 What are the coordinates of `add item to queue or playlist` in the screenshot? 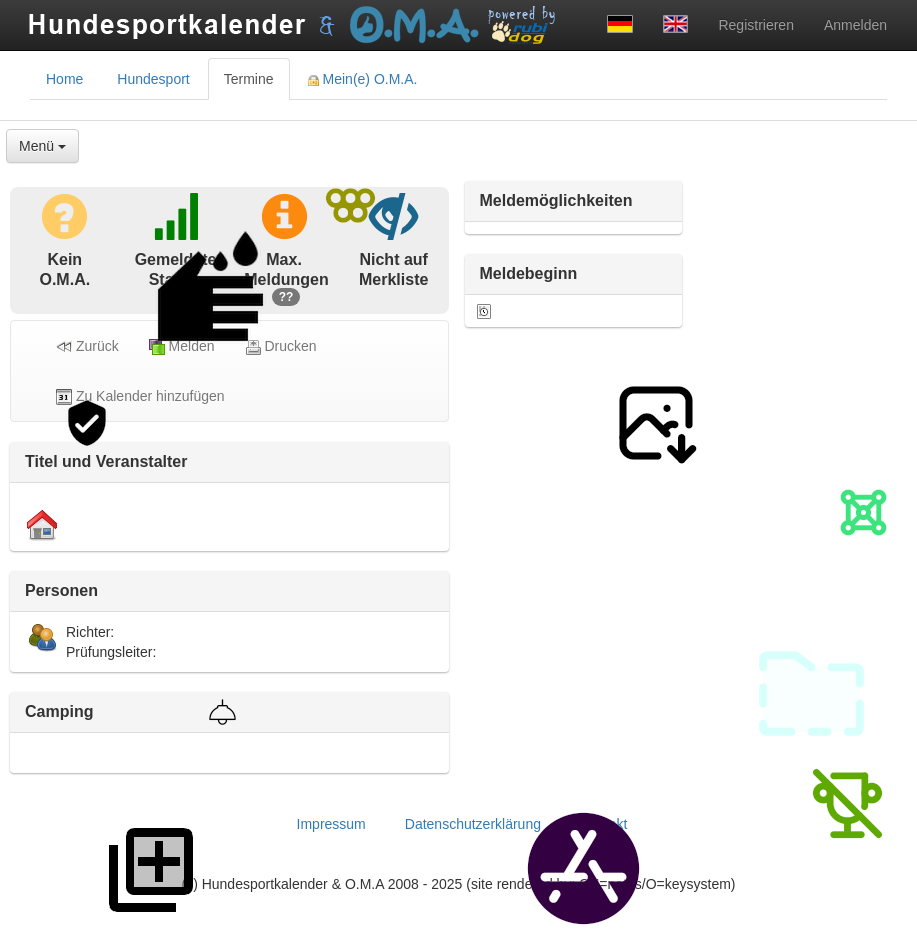 It's located at (151, 870).